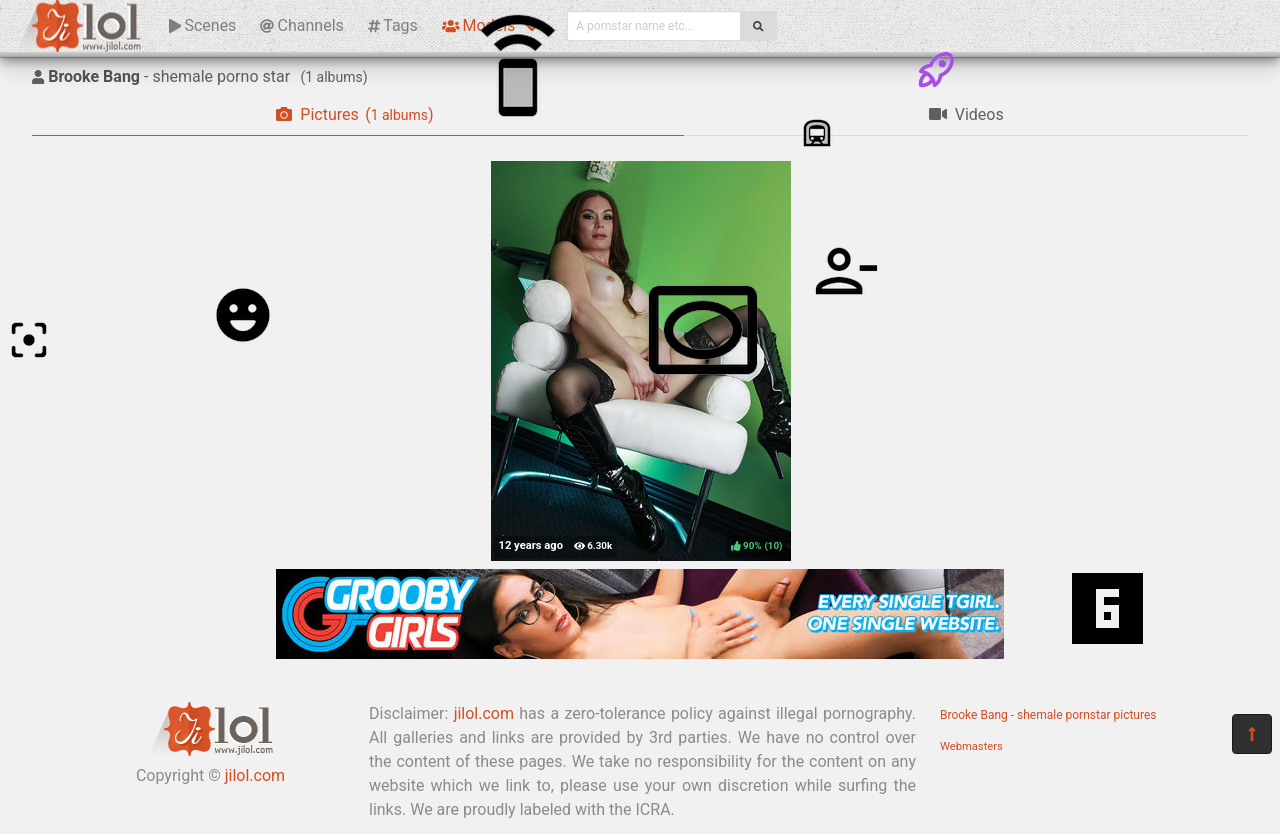 This screenshot has height=834, width=1280. I want to click on remove a contact or friend, so click(845, 271).